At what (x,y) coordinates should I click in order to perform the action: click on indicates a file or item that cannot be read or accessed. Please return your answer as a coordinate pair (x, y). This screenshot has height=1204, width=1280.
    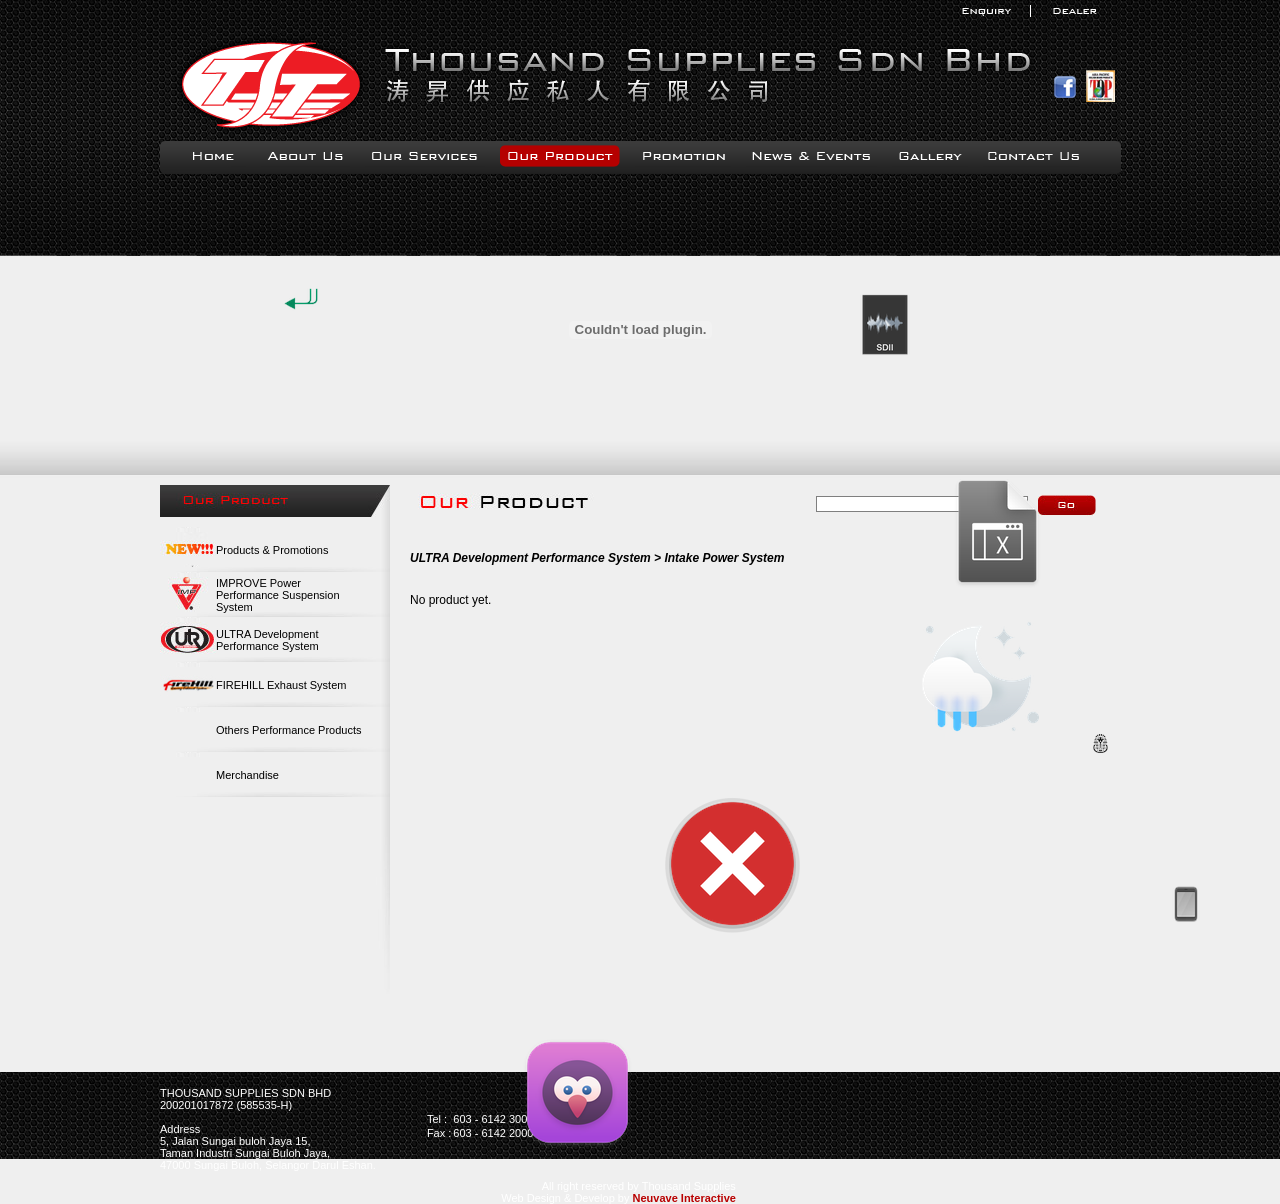
    Looking at the image, I should click on (732, 863).